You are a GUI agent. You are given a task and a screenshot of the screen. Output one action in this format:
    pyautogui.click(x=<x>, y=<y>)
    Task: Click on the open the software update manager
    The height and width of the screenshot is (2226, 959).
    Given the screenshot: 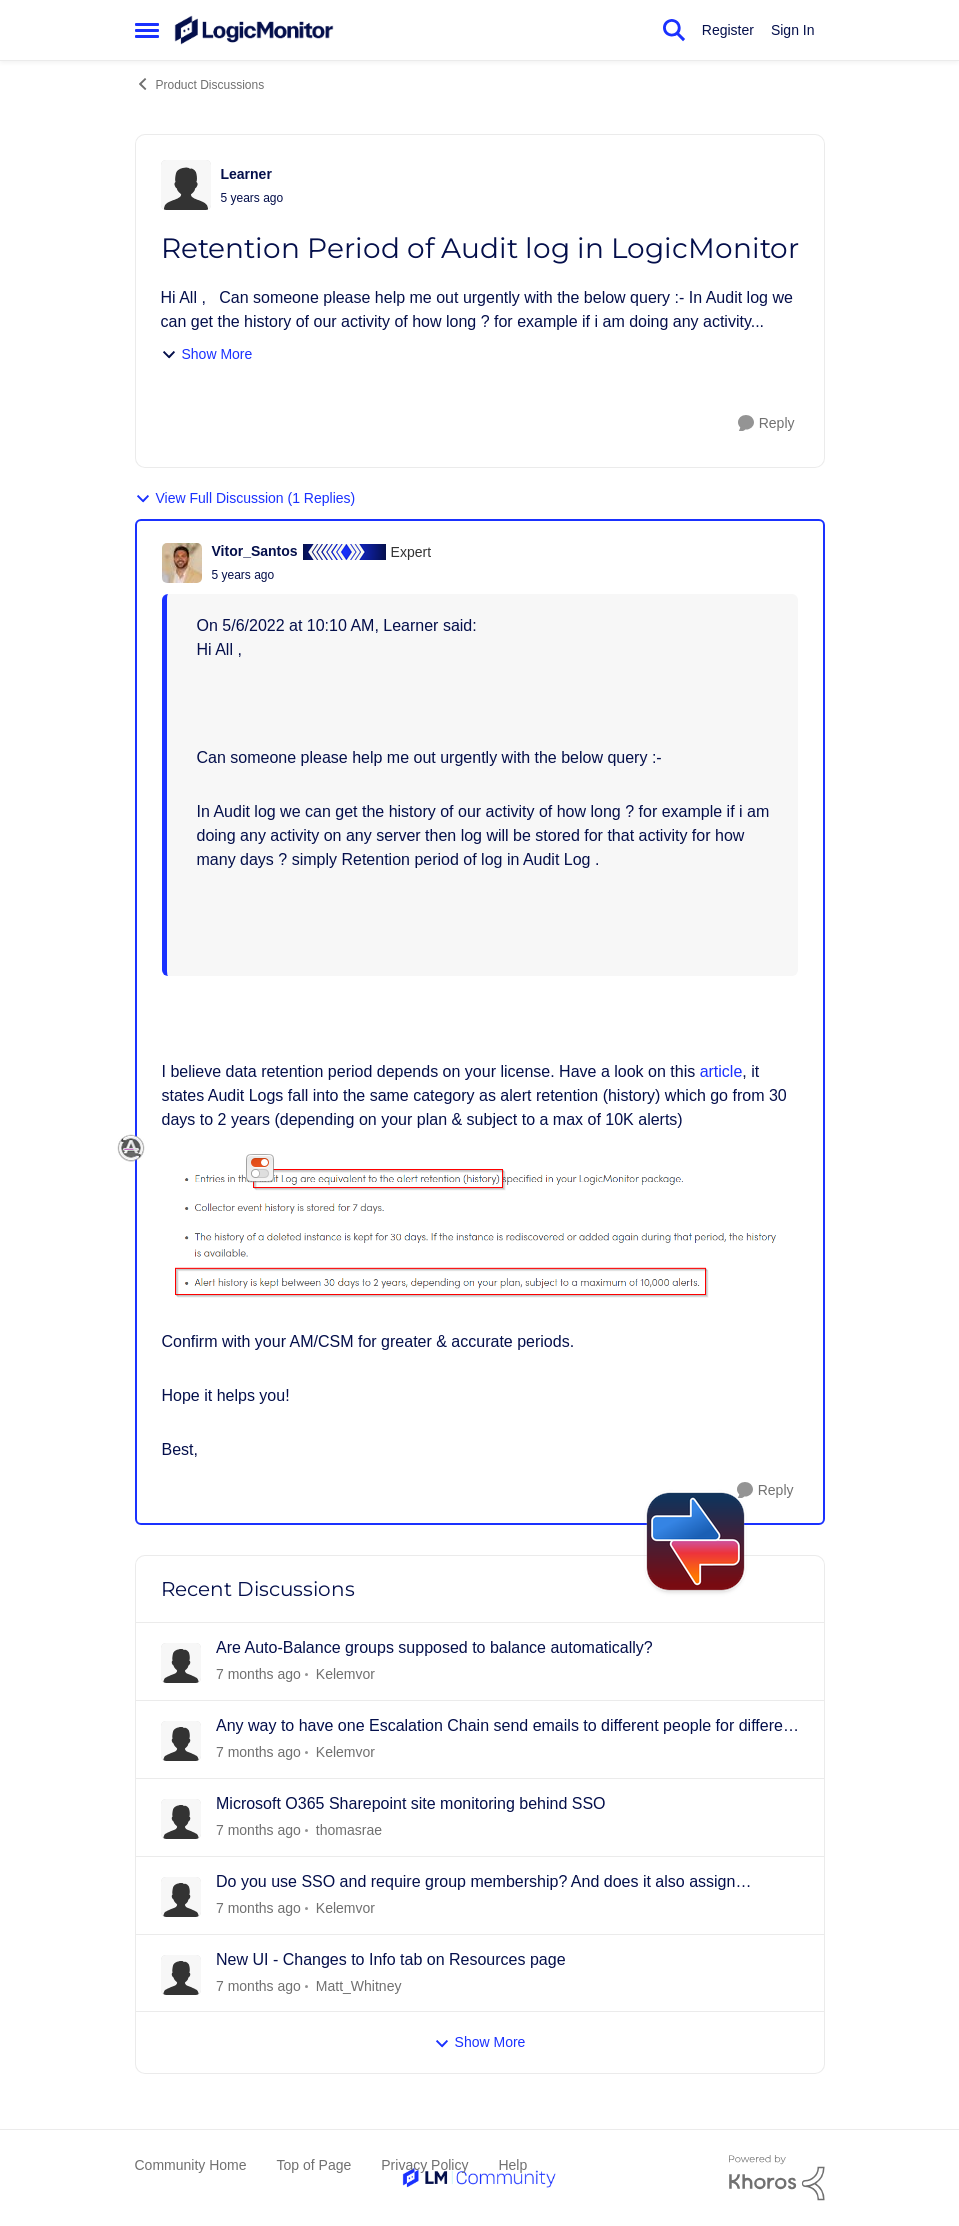 What is the action you would take?
    pyautogui.click(x=131, y=1148)
    